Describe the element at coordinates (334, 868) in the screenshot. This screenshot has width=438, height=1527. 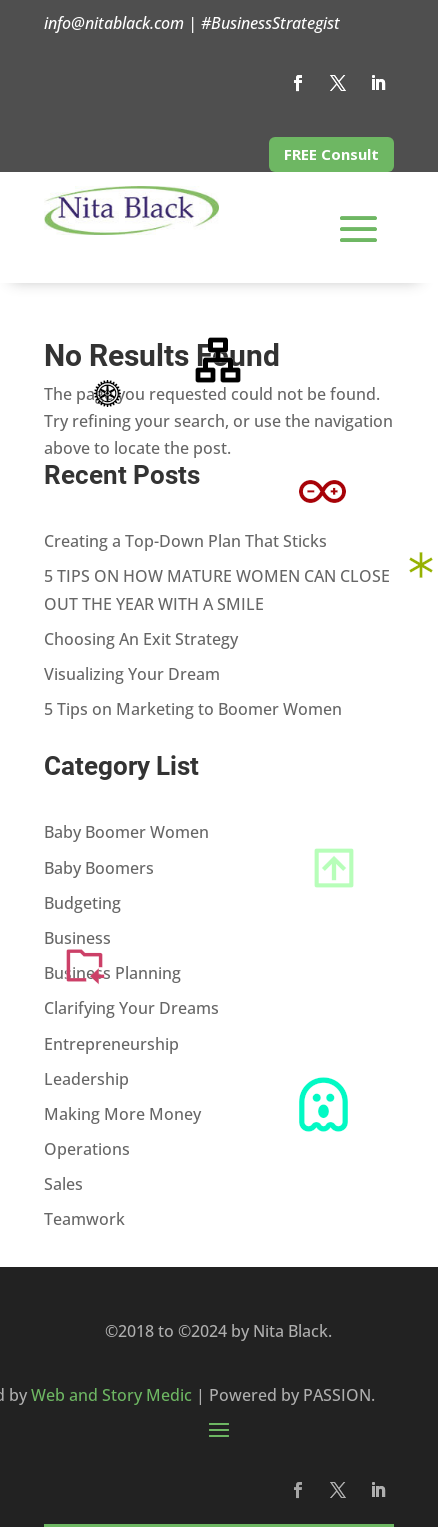
I see `upload a file or content` at that location.